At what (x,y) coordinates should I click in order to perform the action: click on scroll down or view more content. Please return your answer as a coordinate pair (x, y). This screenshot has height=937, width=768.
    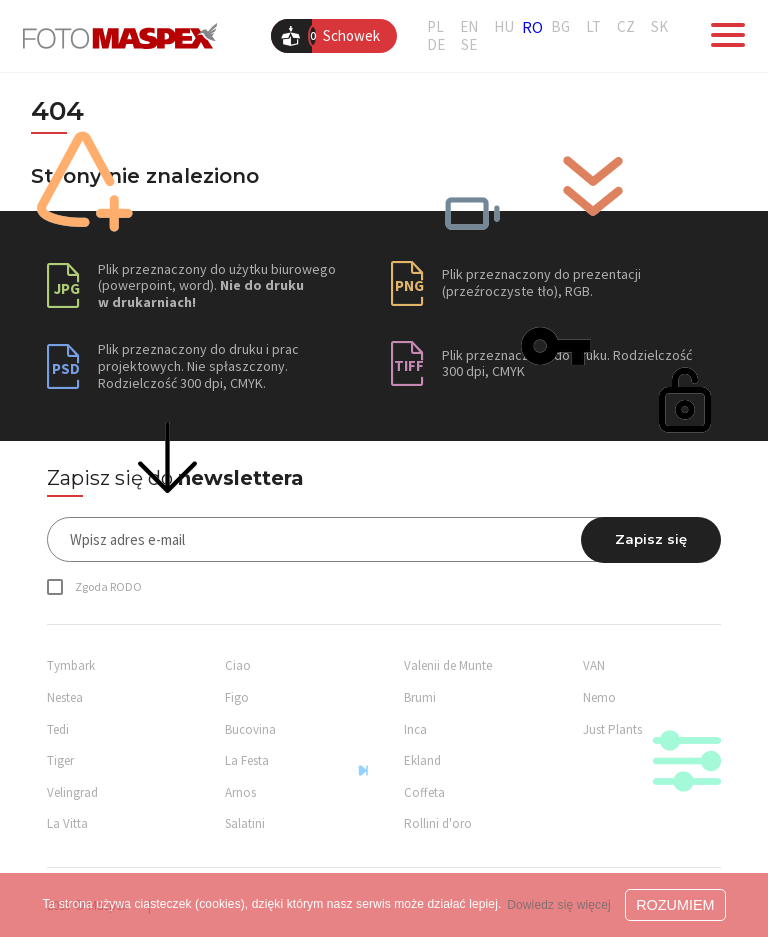
    Looking at the image, I should click on (167, 457).